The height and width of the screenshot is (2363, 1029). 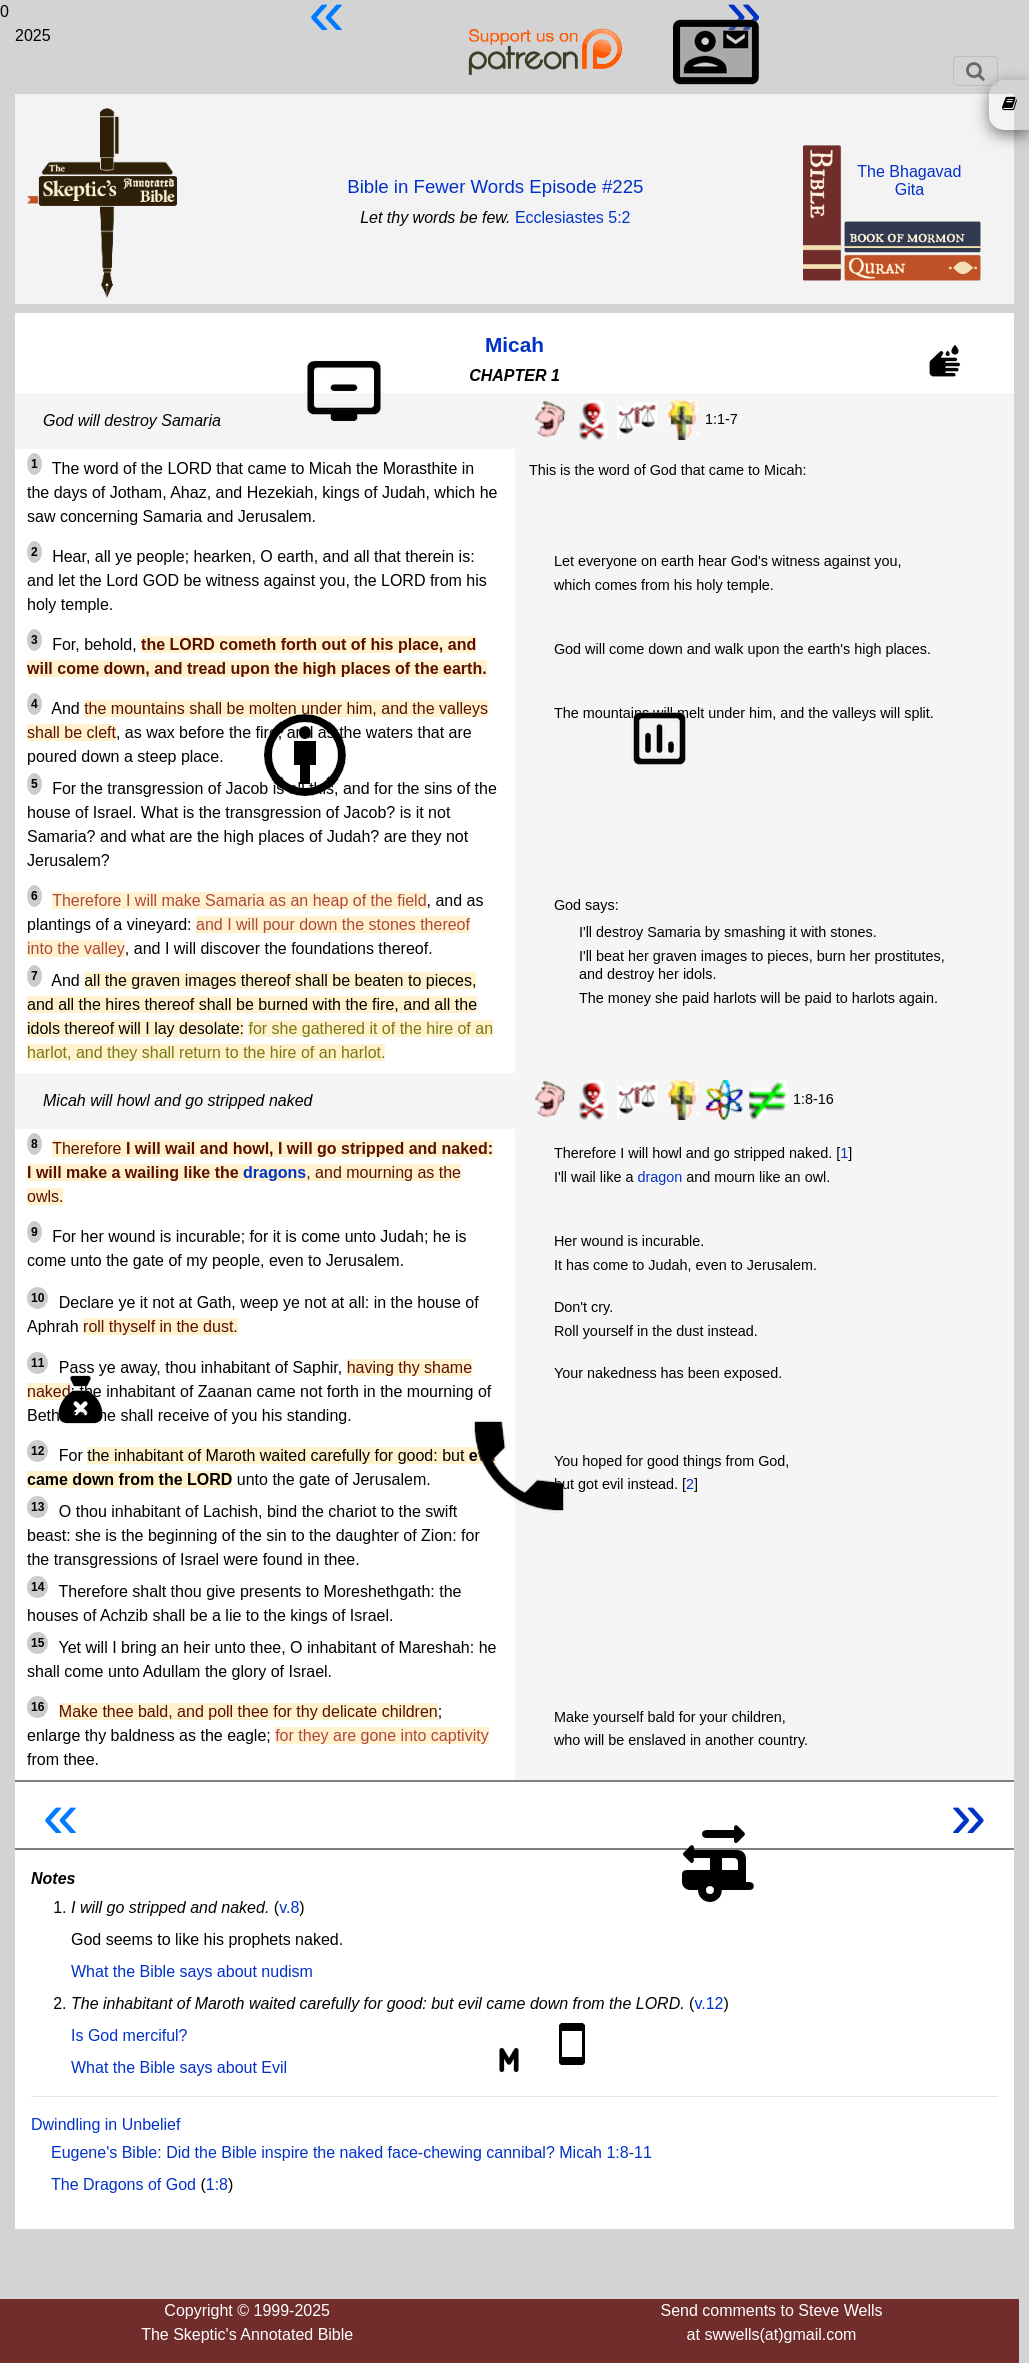 I want to click on remove video from watch queue, so click(x=344, y=391).